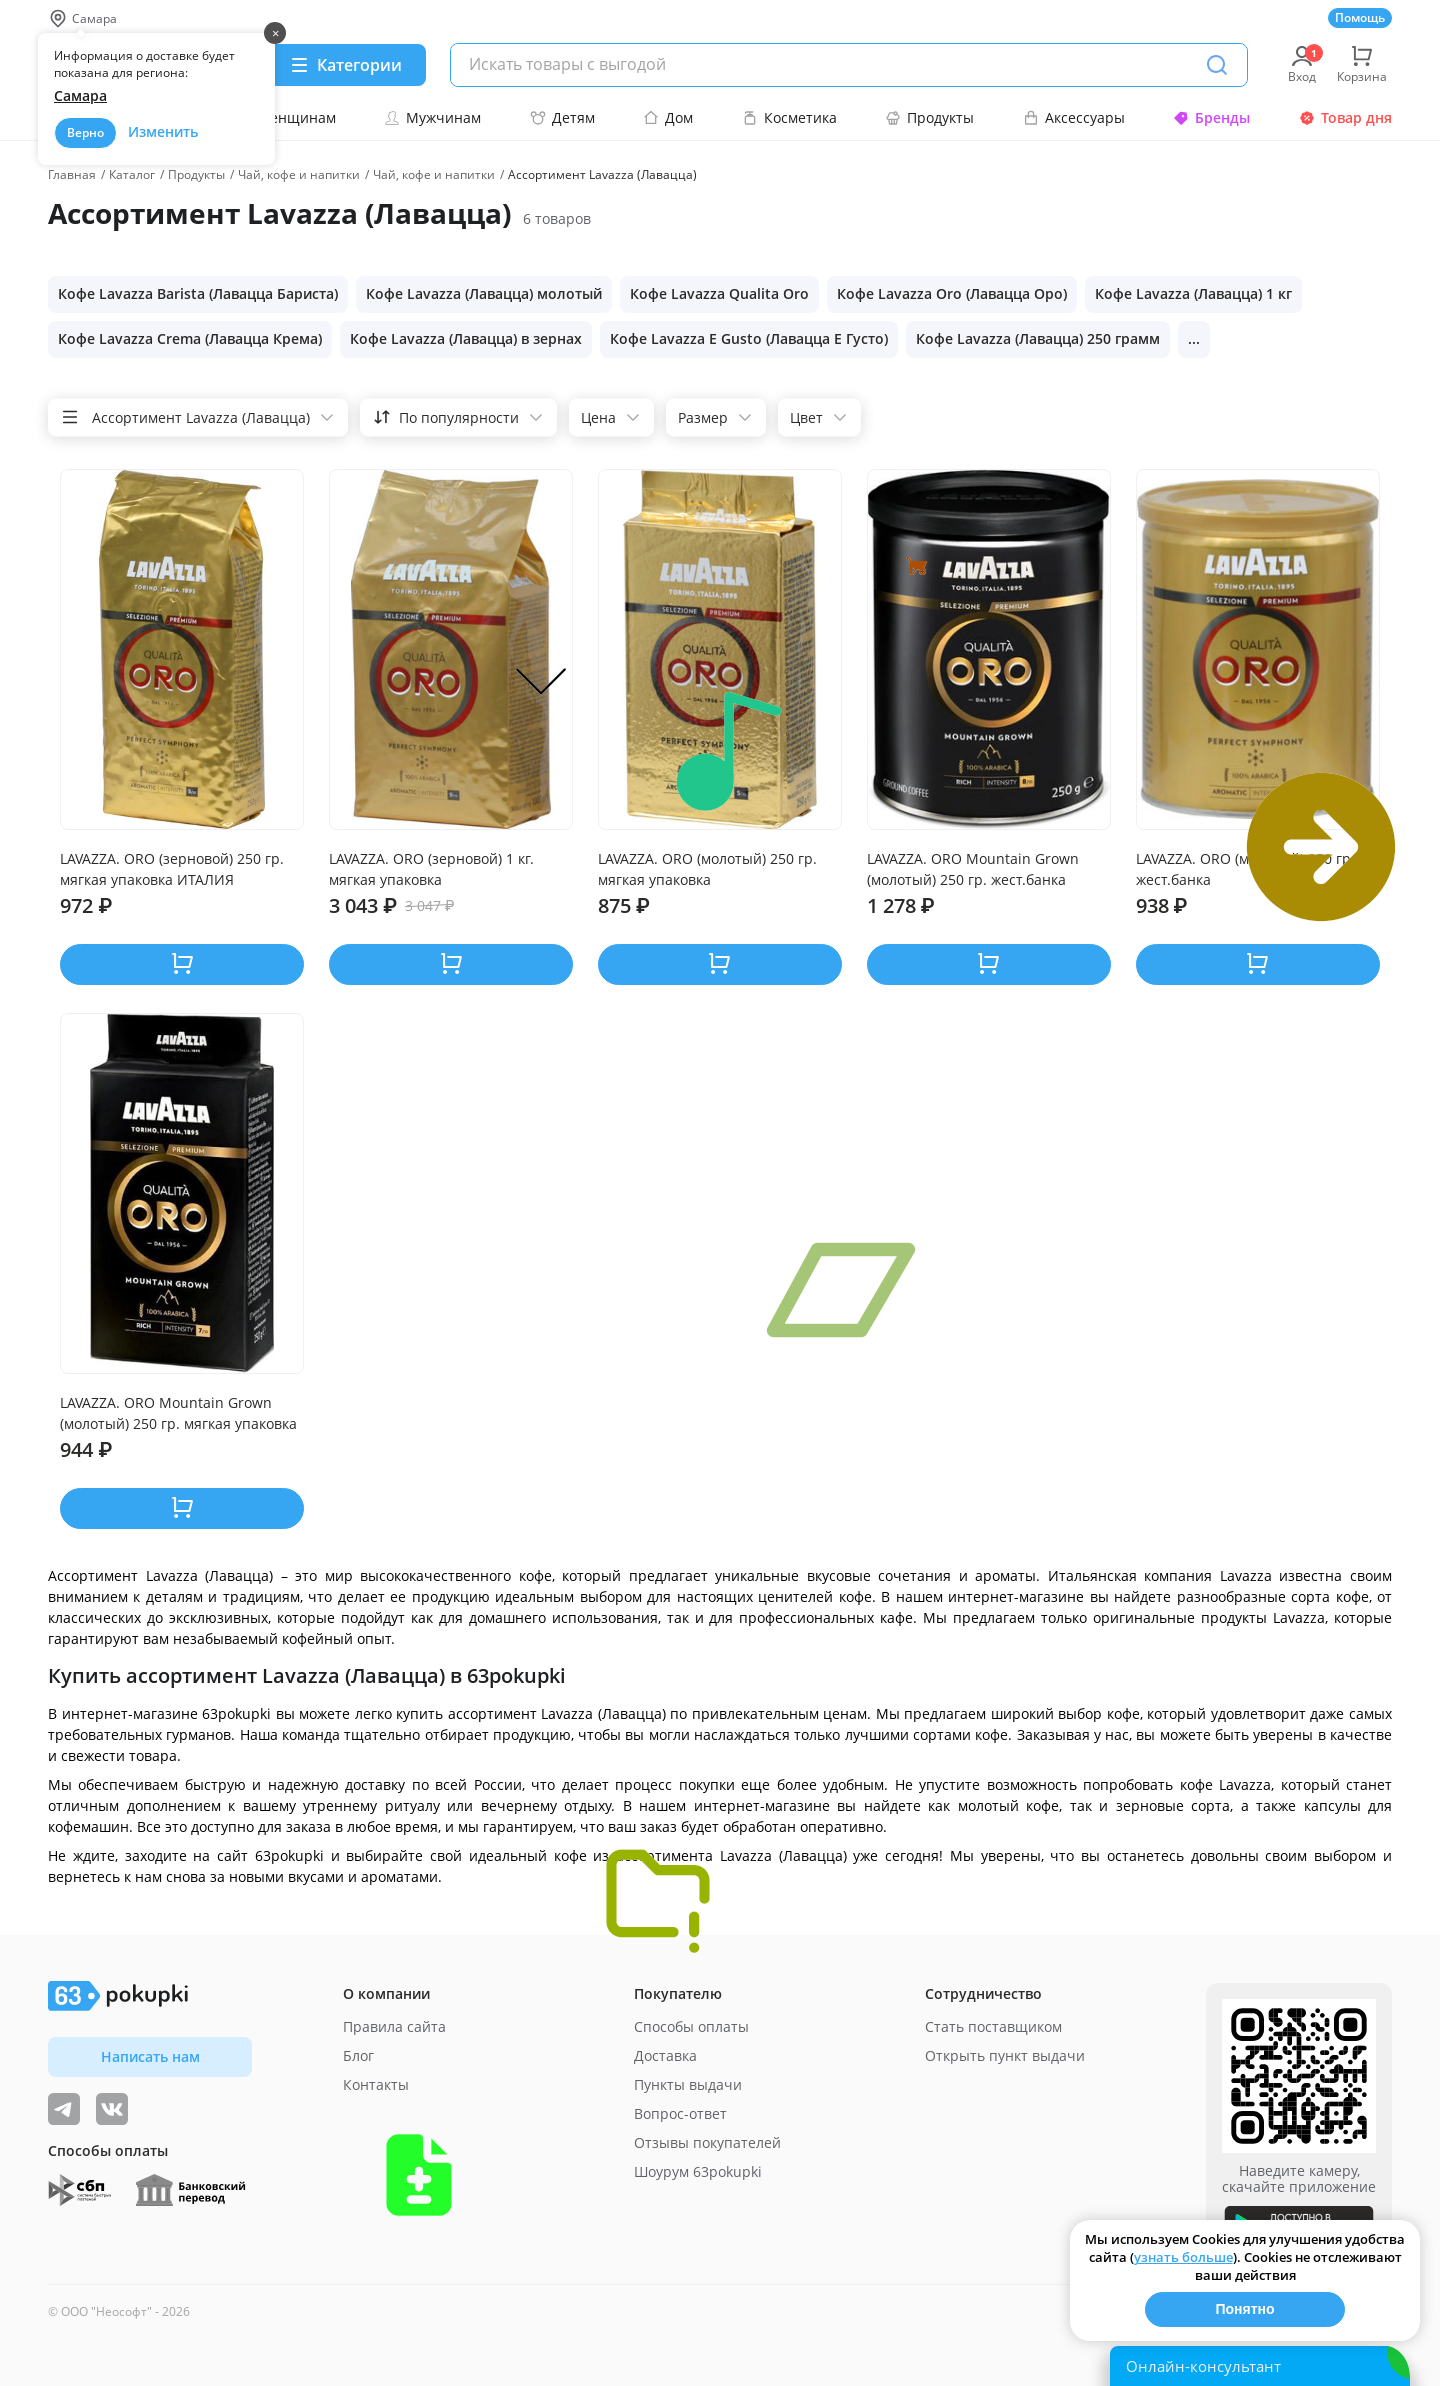 This screenshot has width=1440, height=2386. What do you see at coordinates (541, 679) in the screenshot?
I see `expand a dropdown menu` at bounding box center [541, 679].